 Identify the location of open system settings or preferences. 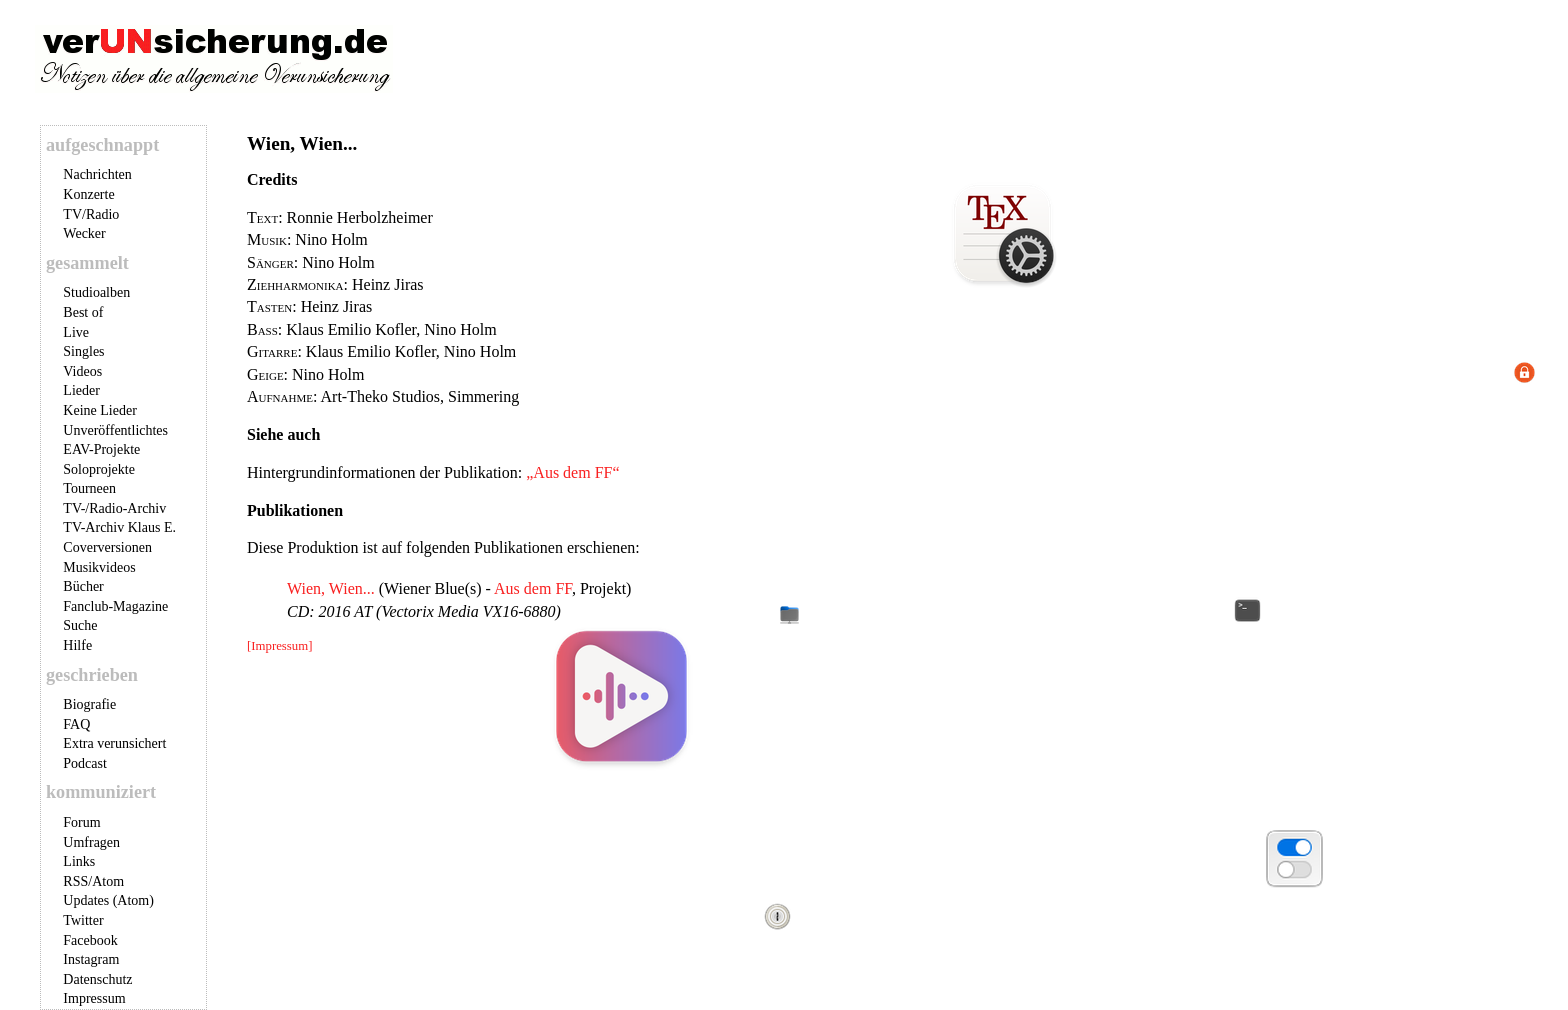
(1294, 858).